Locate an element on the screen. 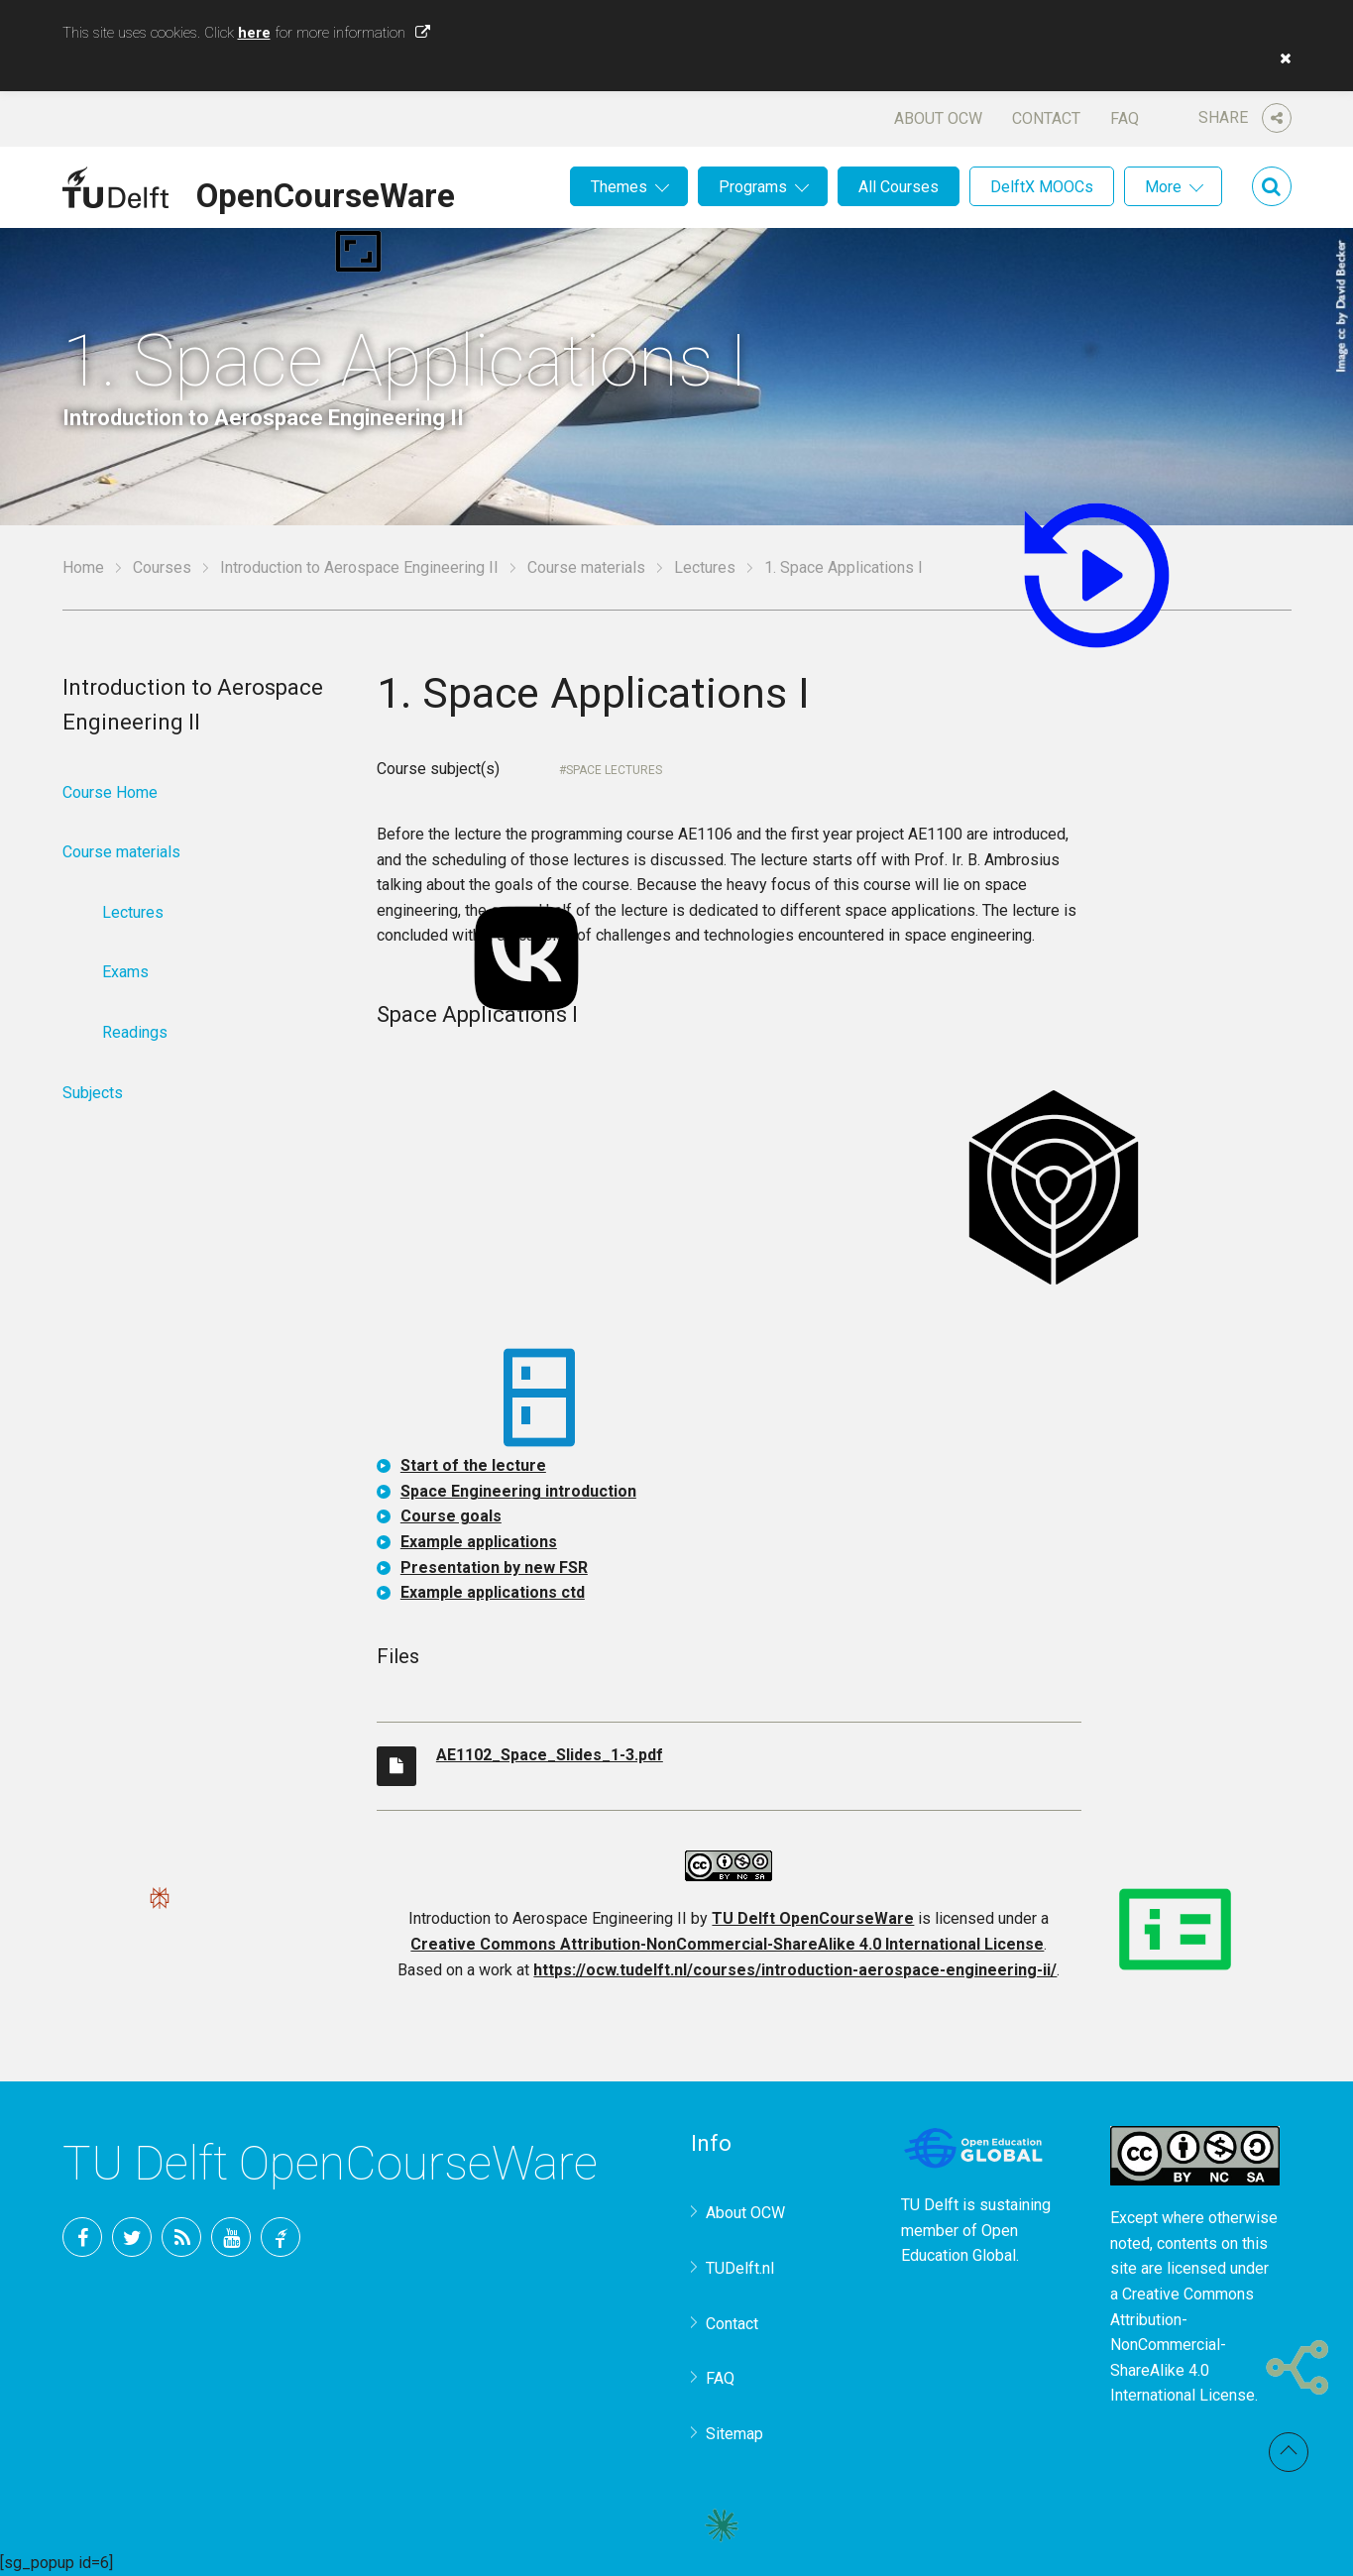  access refrigerator or kitchen appliance controls is located at coordinates (539, 1398).